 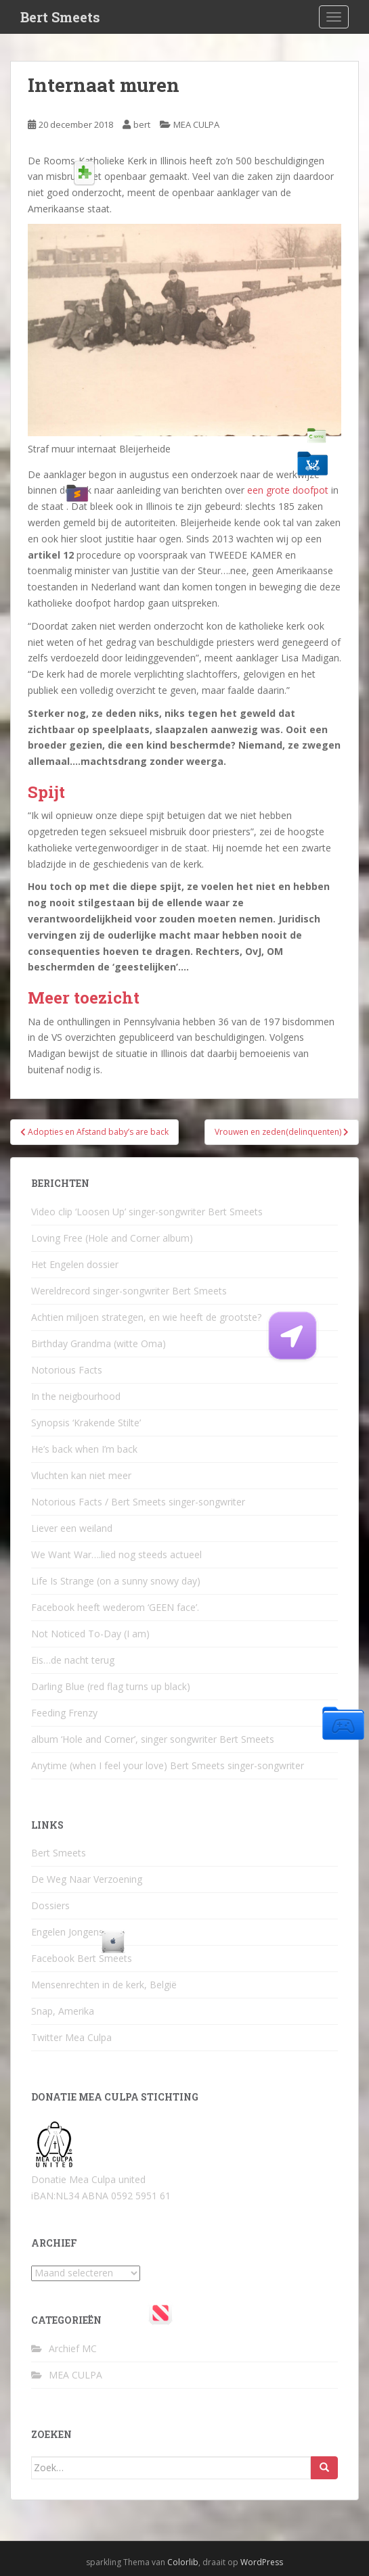 I want to click on folder containing realtek audio drivers and software, so click(x=312, y=464).